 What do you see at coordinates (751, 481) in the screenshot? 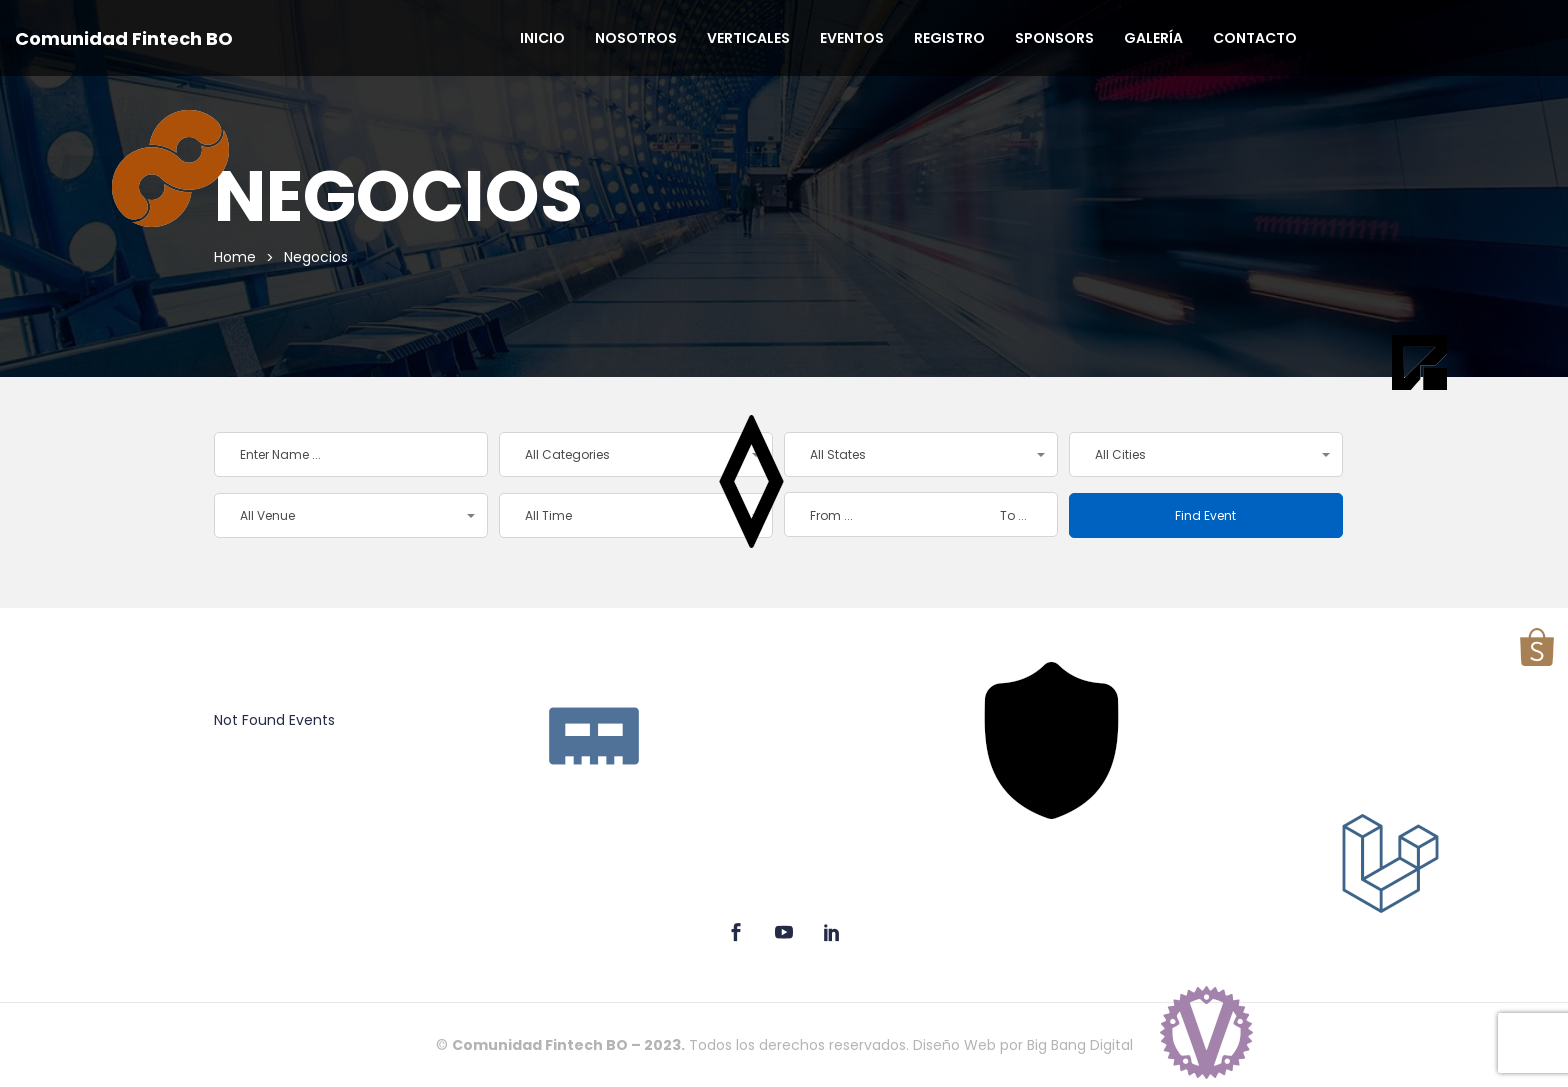
I see `private division game publisher logo` at bounding box center [751, 481].